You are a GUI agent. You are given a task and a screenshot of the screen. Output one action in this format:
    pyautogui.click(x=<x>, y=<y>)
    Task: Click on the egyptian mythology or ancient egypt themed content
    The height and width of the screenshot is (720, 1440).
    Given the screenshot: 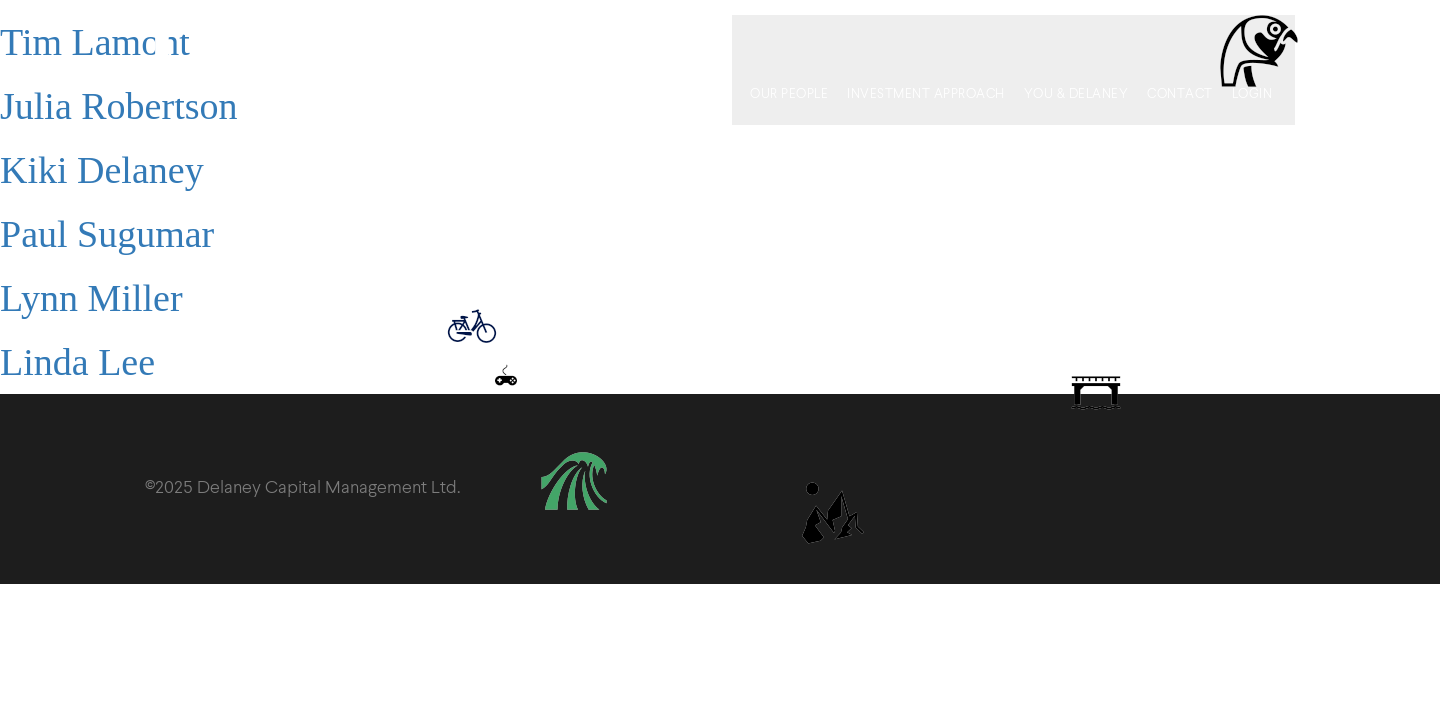 What is the action you would take?
    pyautogui.click(x=1259, y=51)
    